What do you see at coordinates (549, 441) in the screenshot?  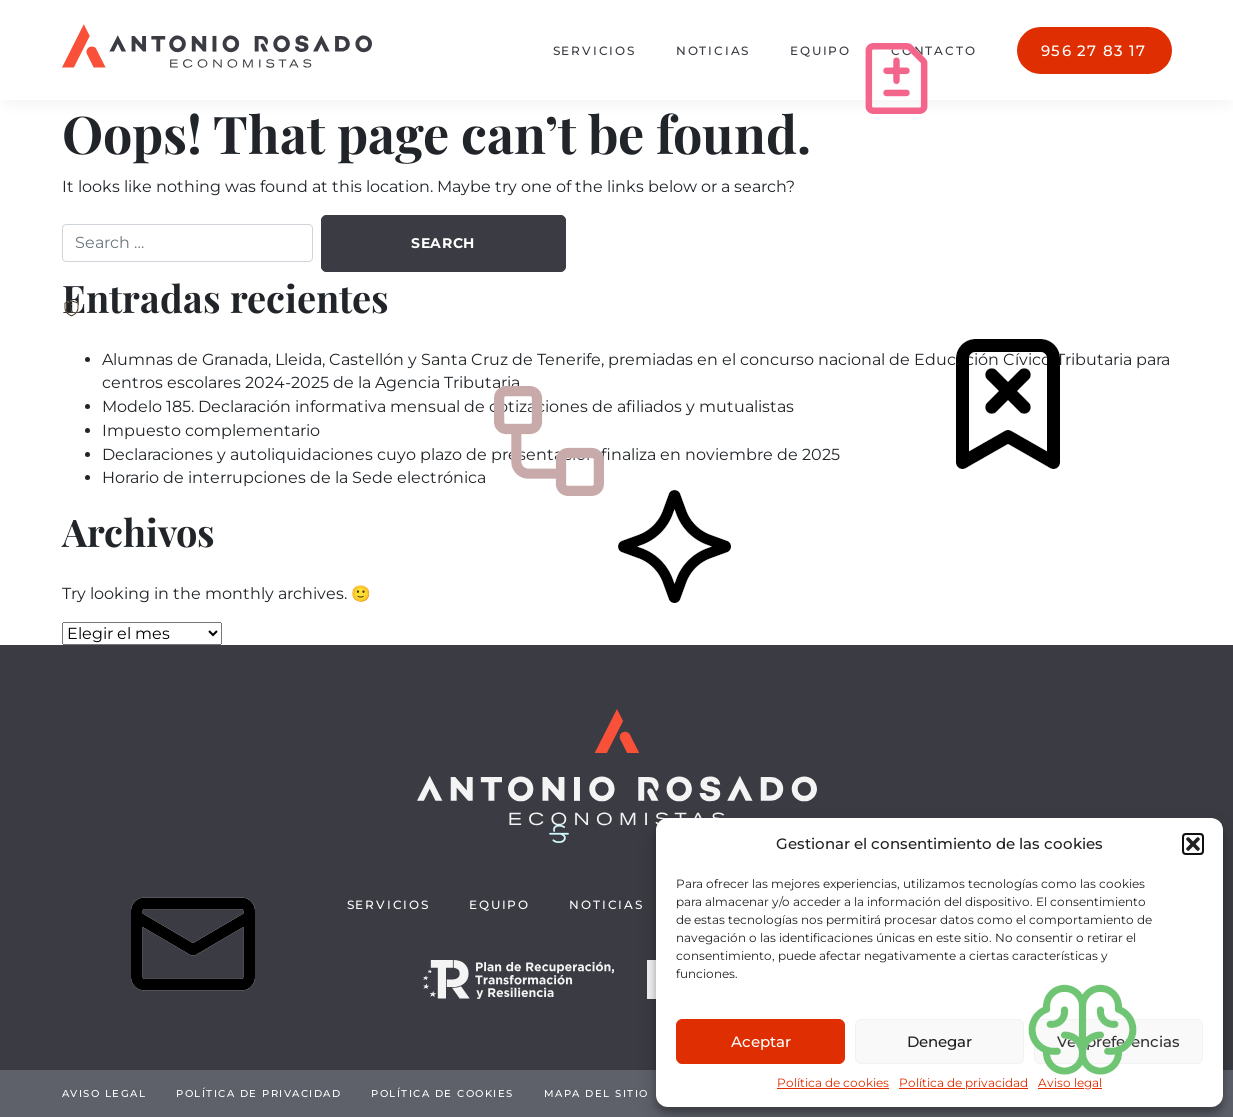 I see `view or manage automated workflows` at bounding box center [549, 441].